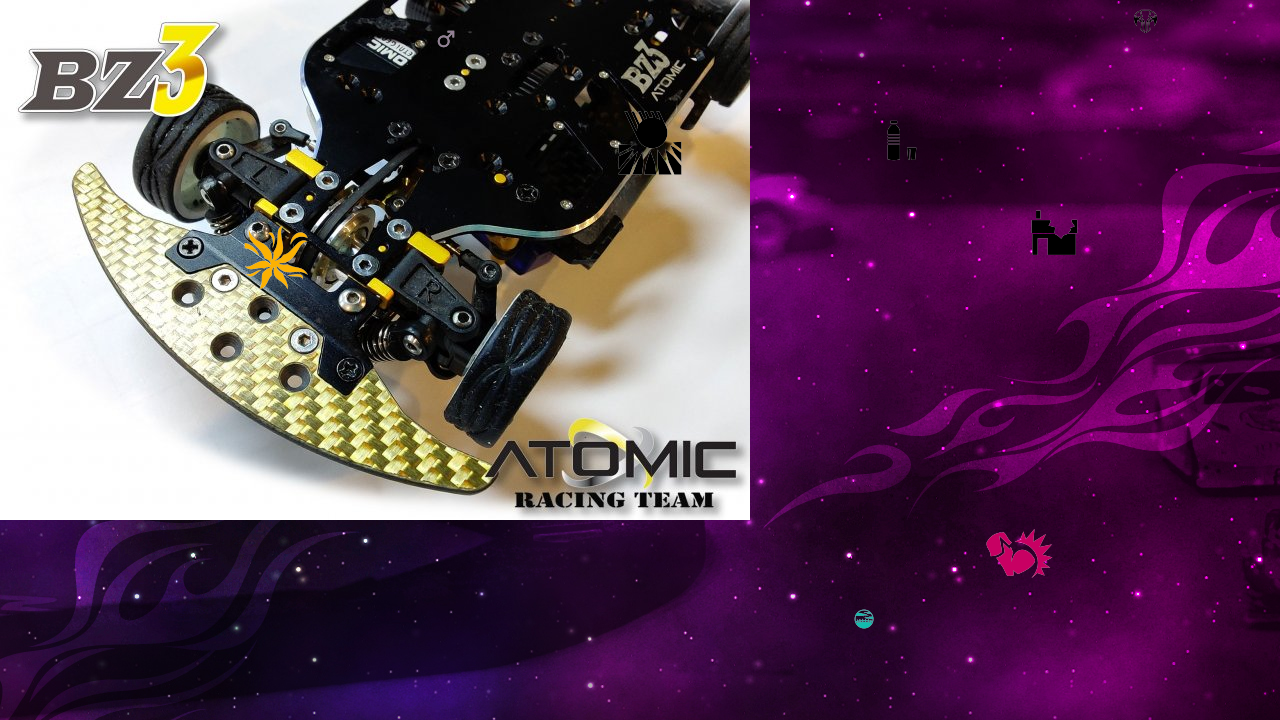  What do you see at coordinates (864, 619) in the screenshot?
I see `access farm or agricultural settings` at bounding box center [864, 619].